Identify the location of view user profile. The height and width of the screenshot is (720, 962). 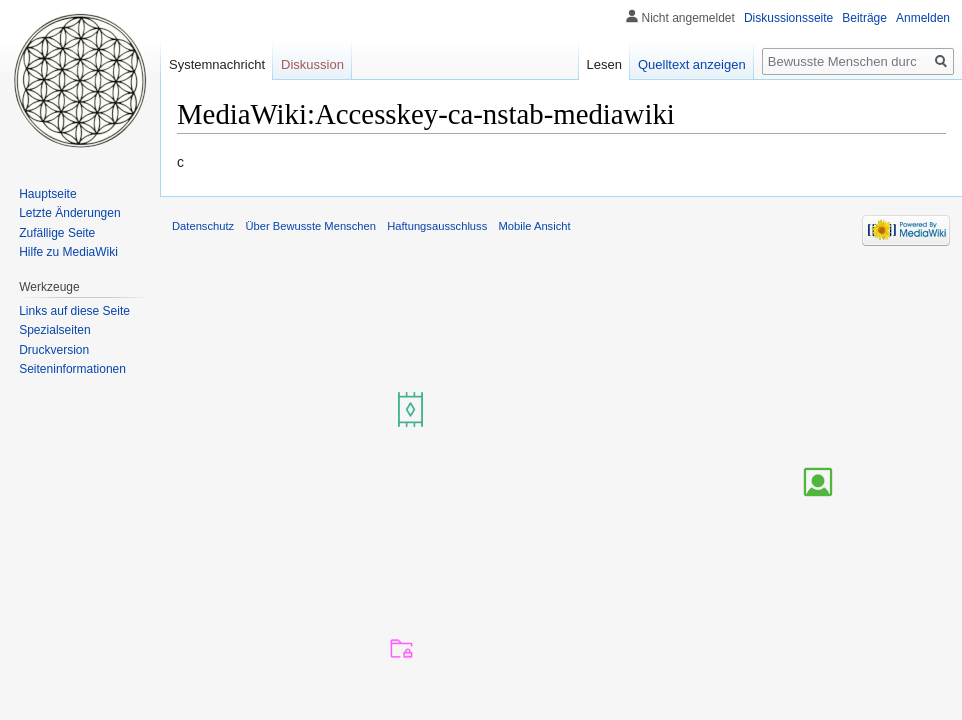
(818, 482).